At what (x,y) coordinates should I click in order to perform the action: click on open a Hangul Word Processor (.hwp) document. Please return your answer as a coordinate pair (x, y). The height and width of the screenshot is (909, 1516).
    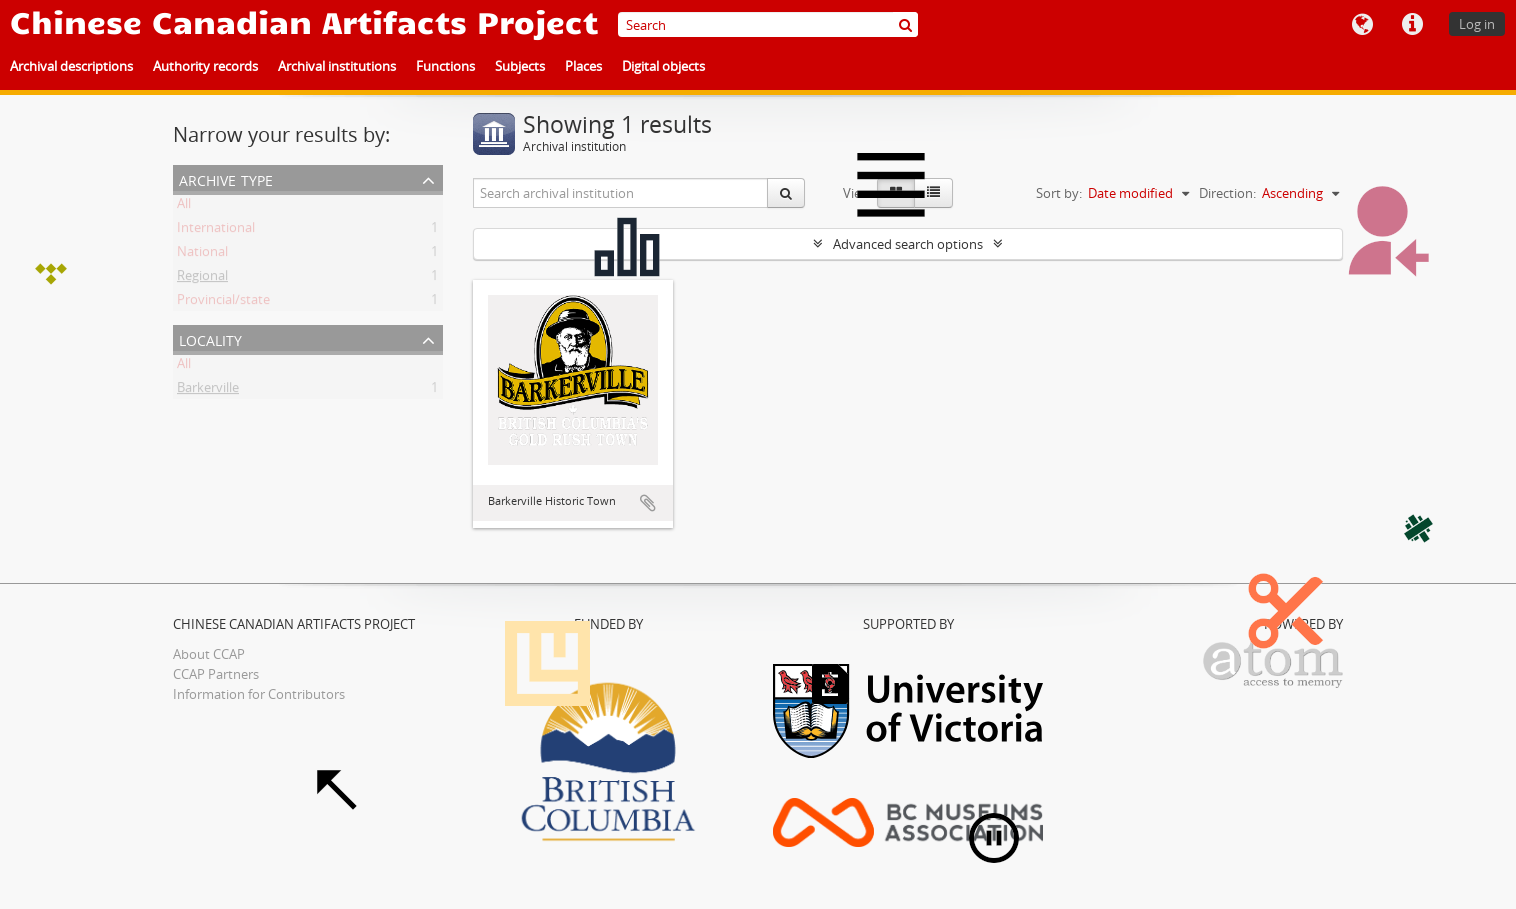
    Looking at the image, I should click on (830, 684).